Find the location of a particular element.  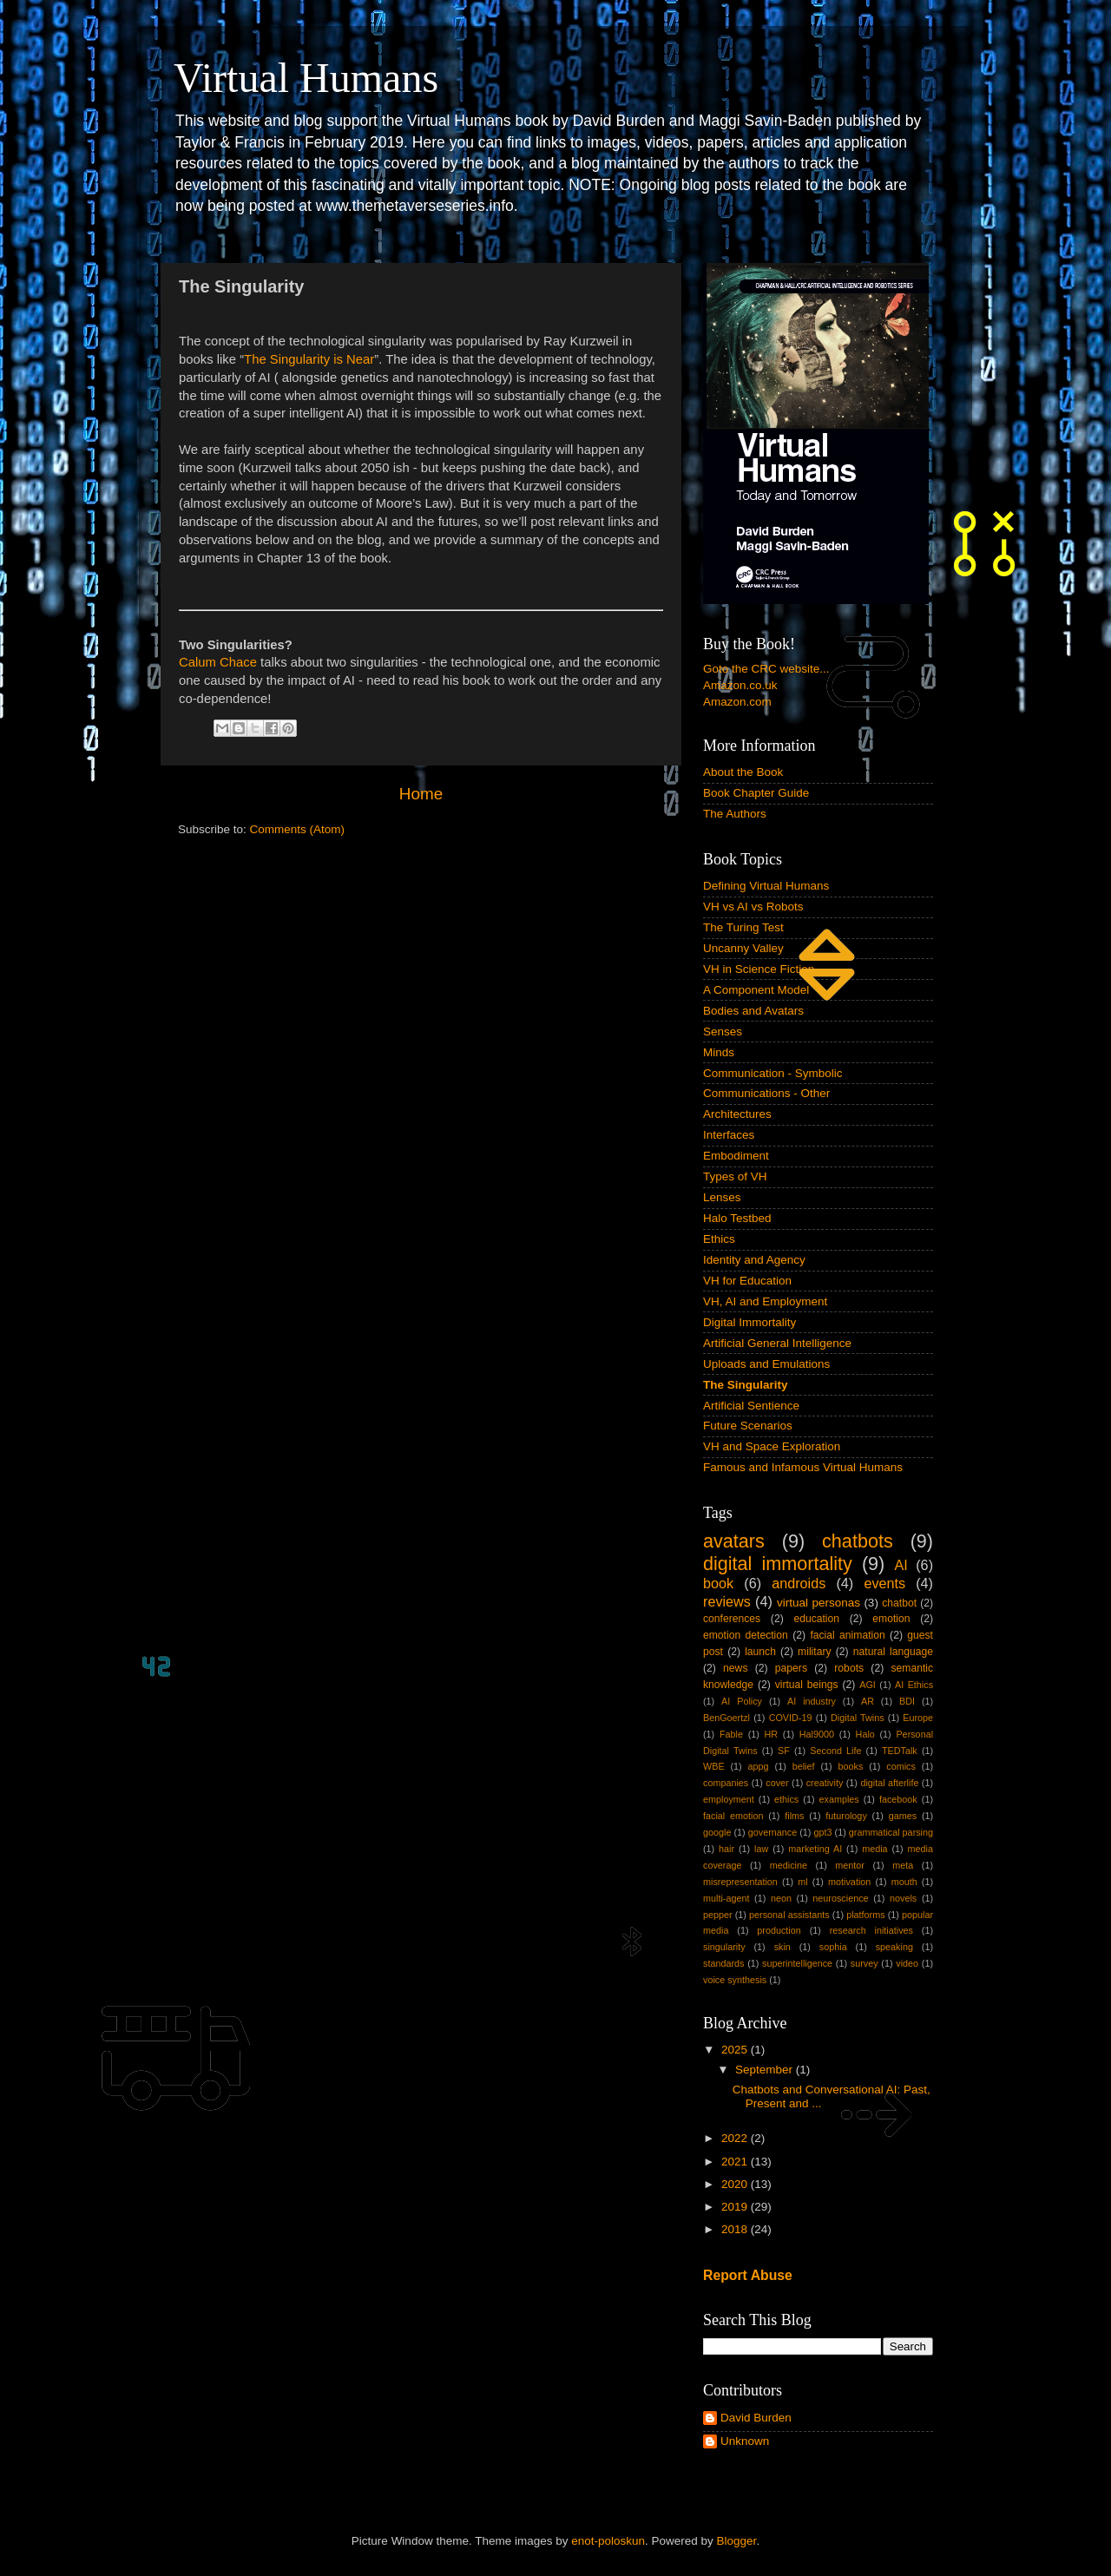

view or edit a route path is located at coordinates (873, 672).